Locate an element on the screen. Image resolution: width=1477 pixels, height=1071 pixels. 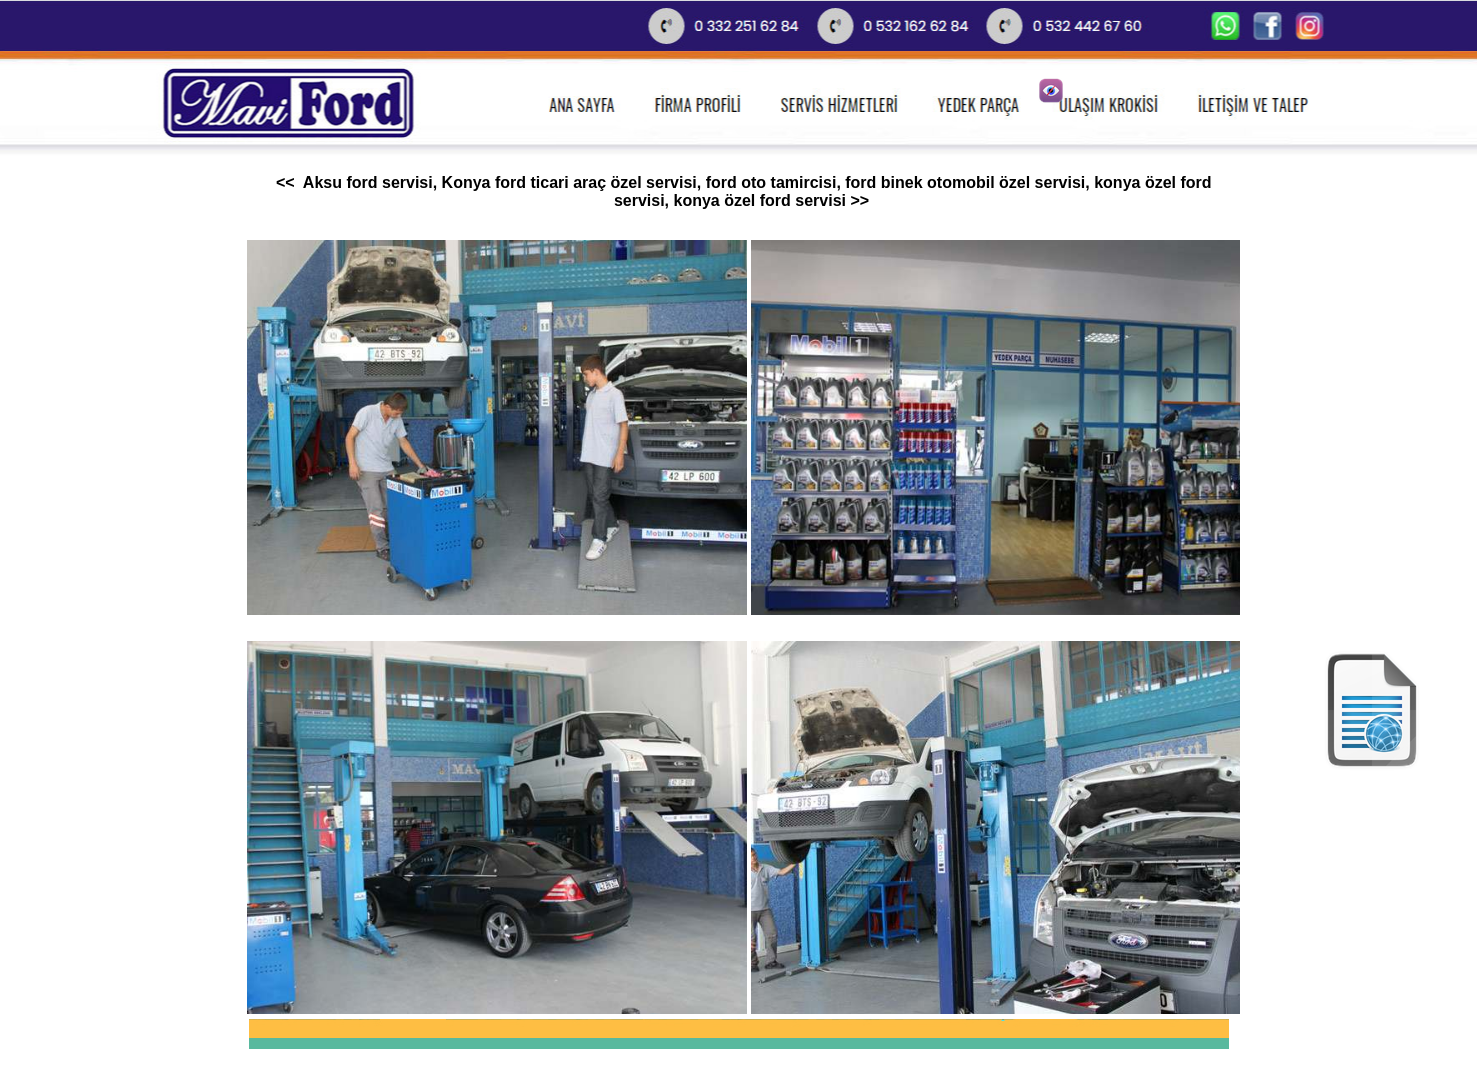
open privacy and security settings is located at coordinates (1051, 91).